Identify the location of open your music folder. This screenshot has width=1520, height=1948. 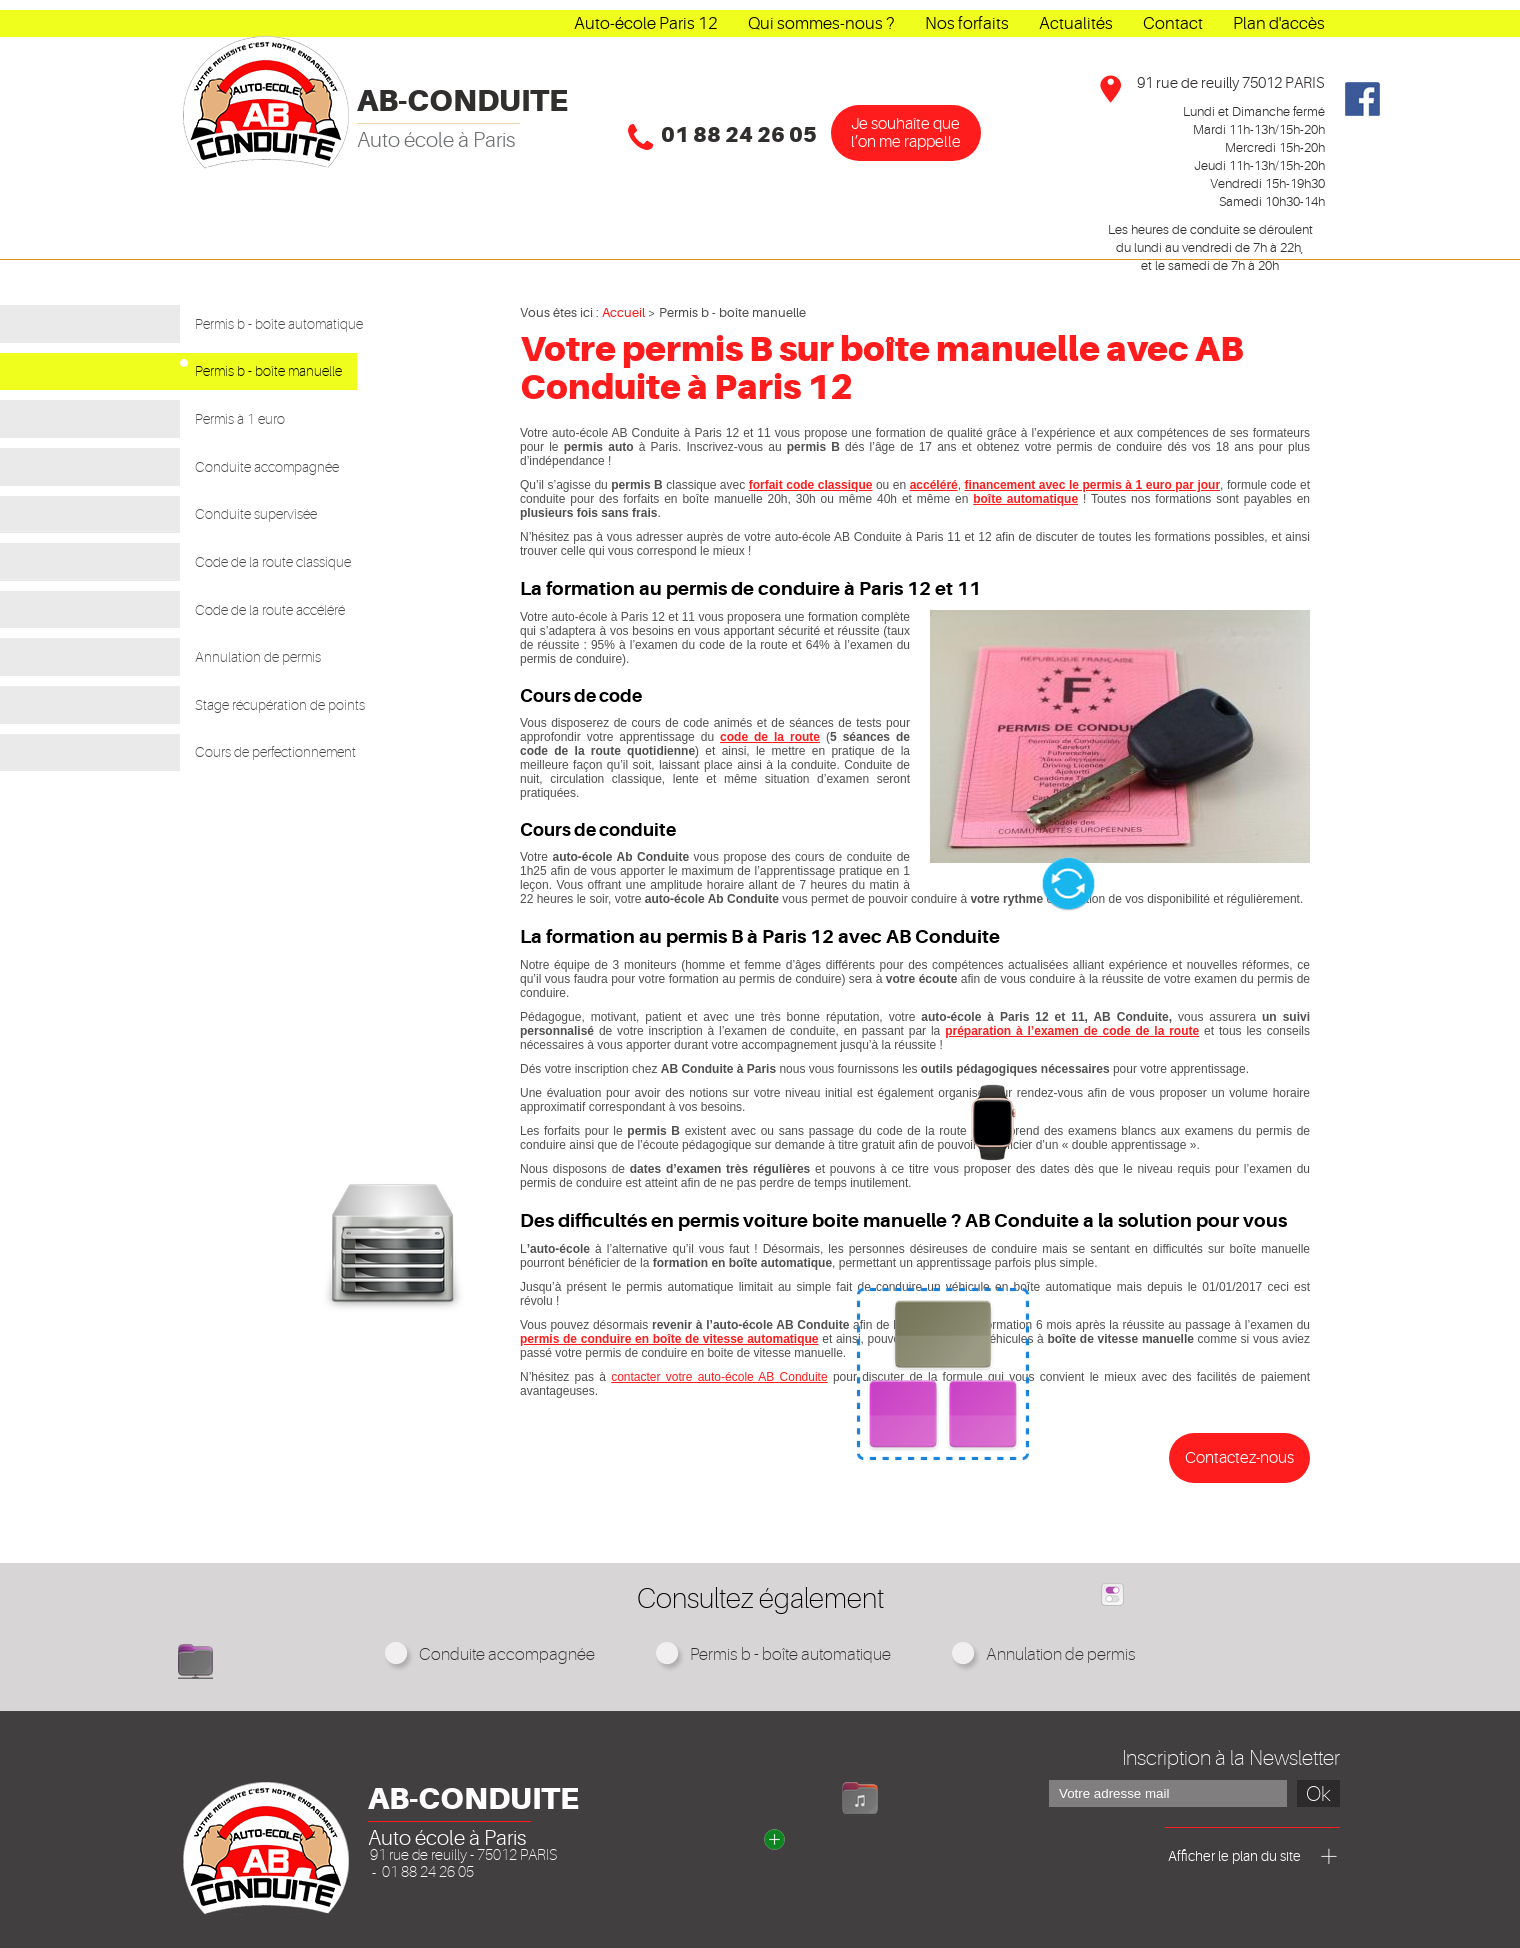
(860, 1798).